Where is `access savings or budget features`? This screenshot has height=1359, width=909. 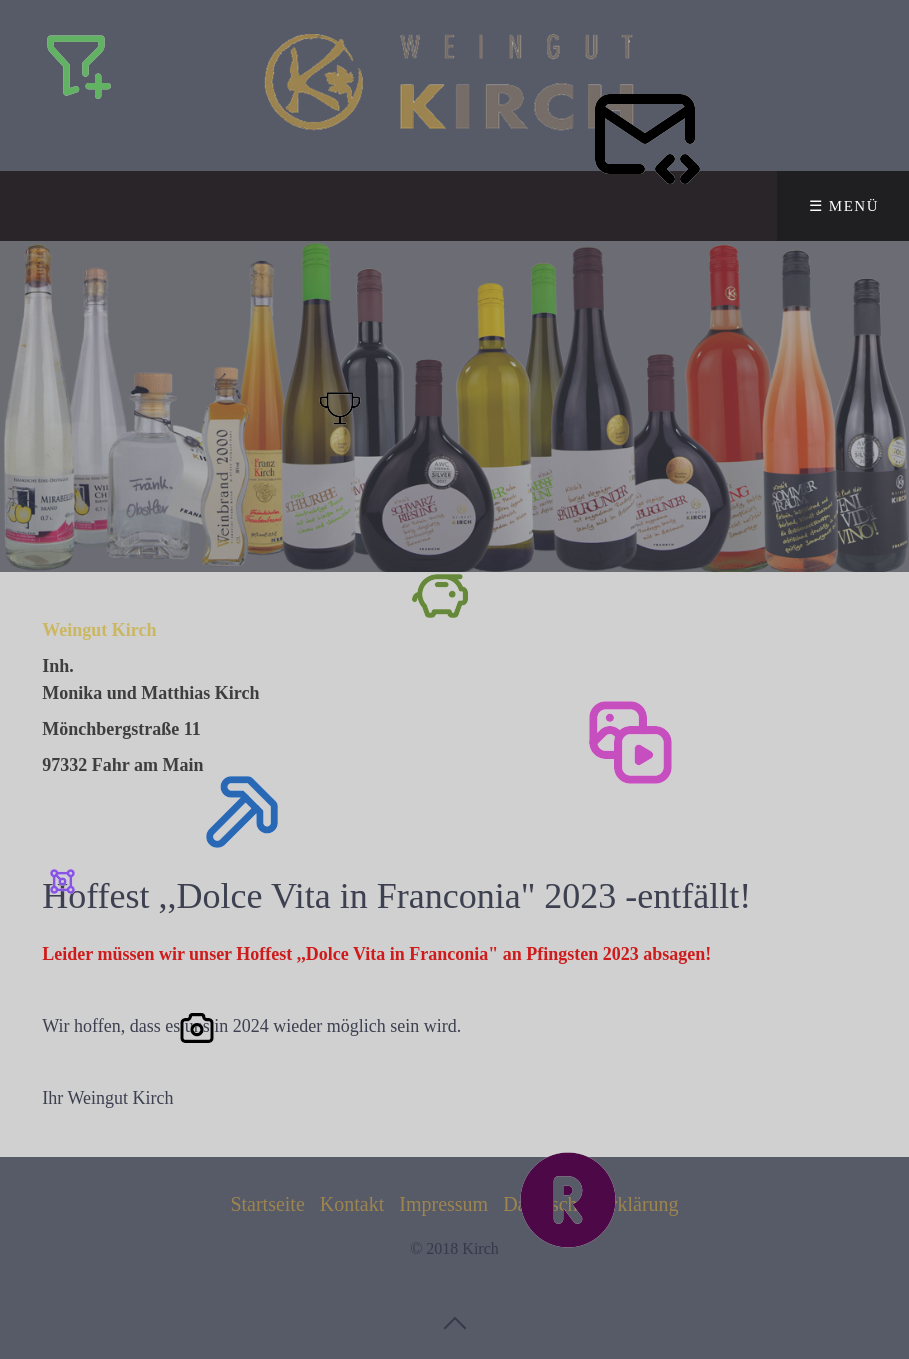
access savings or budget features is located at coordinates (440, 596).